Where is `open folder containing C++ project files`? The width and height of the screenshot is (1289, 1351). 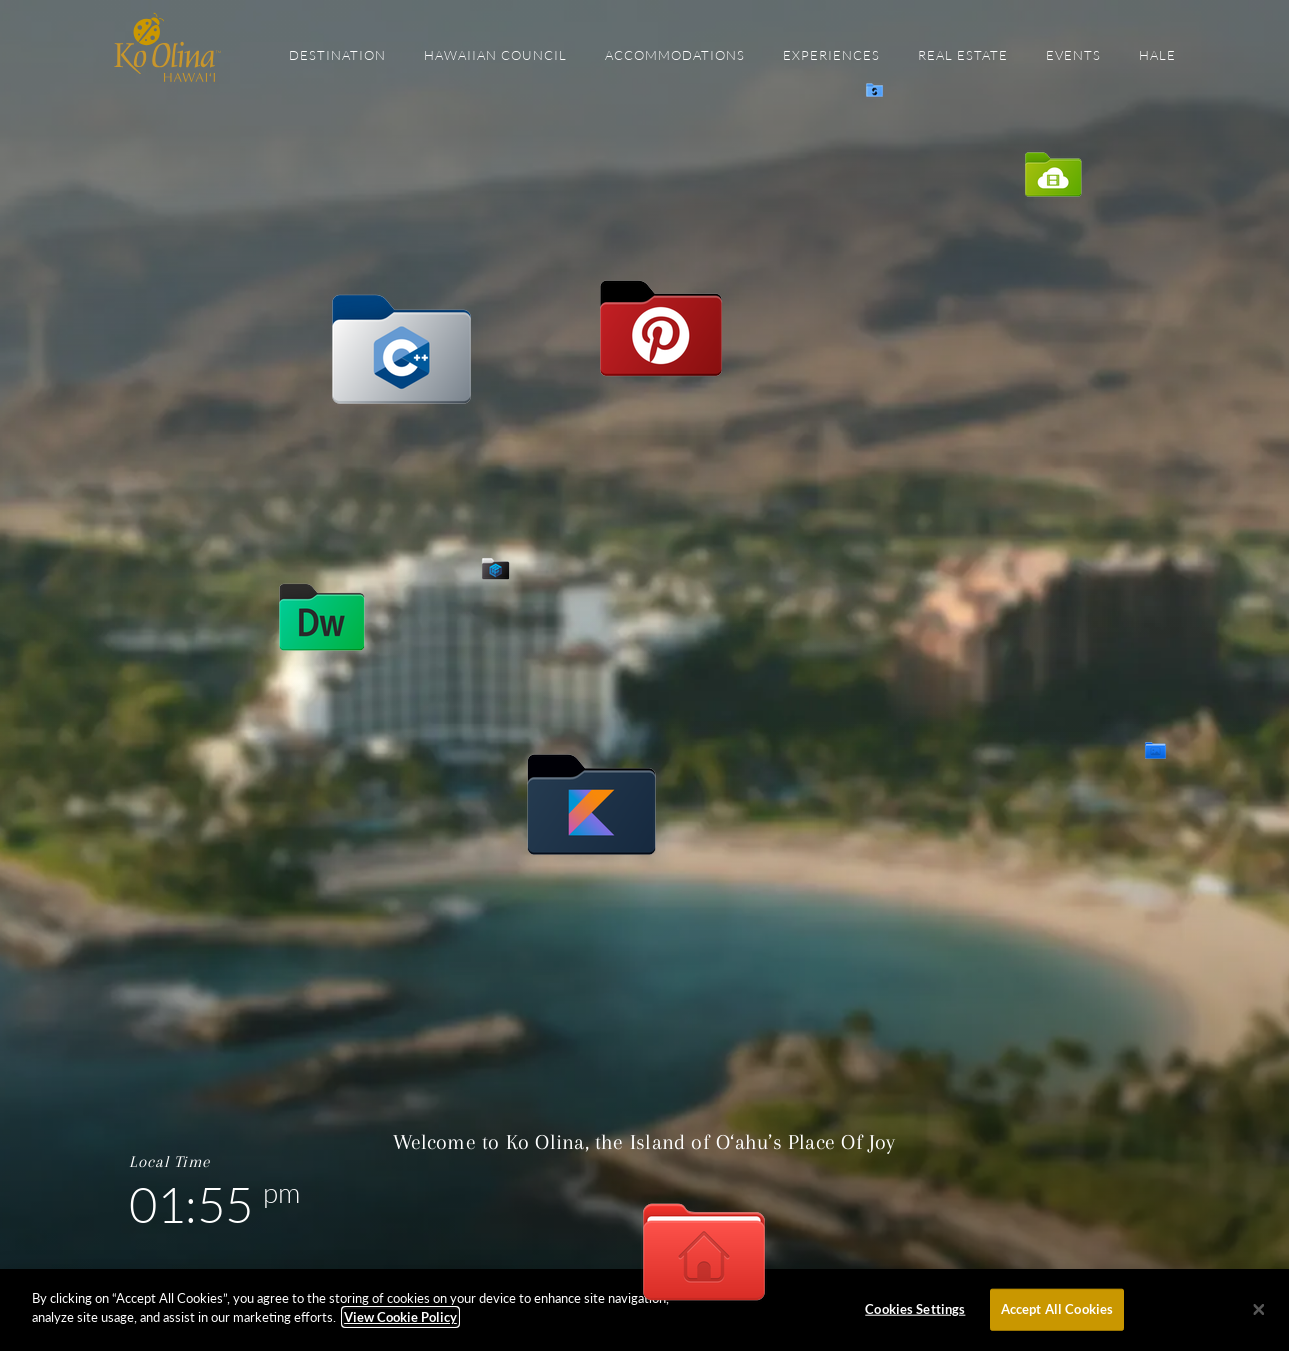 open folder containing C++ project files is located at coordinates (401, 353).